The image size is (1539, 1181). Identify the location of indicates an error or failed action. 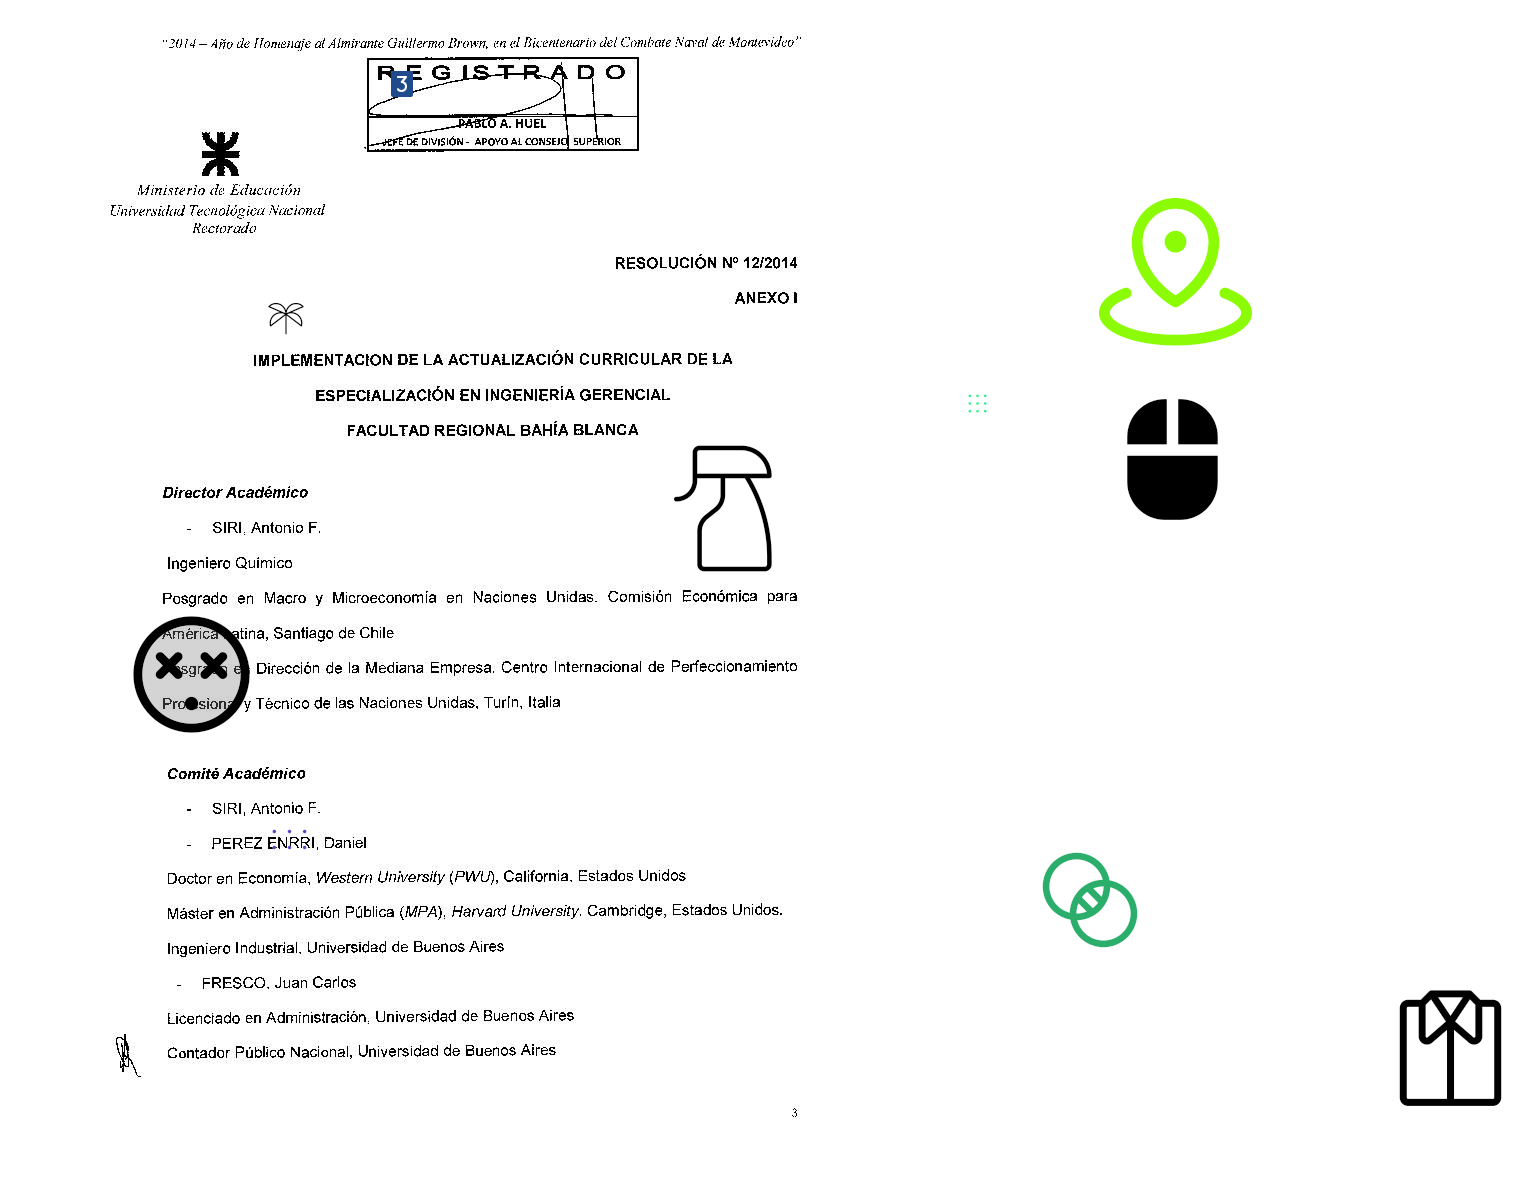
(191, 674).